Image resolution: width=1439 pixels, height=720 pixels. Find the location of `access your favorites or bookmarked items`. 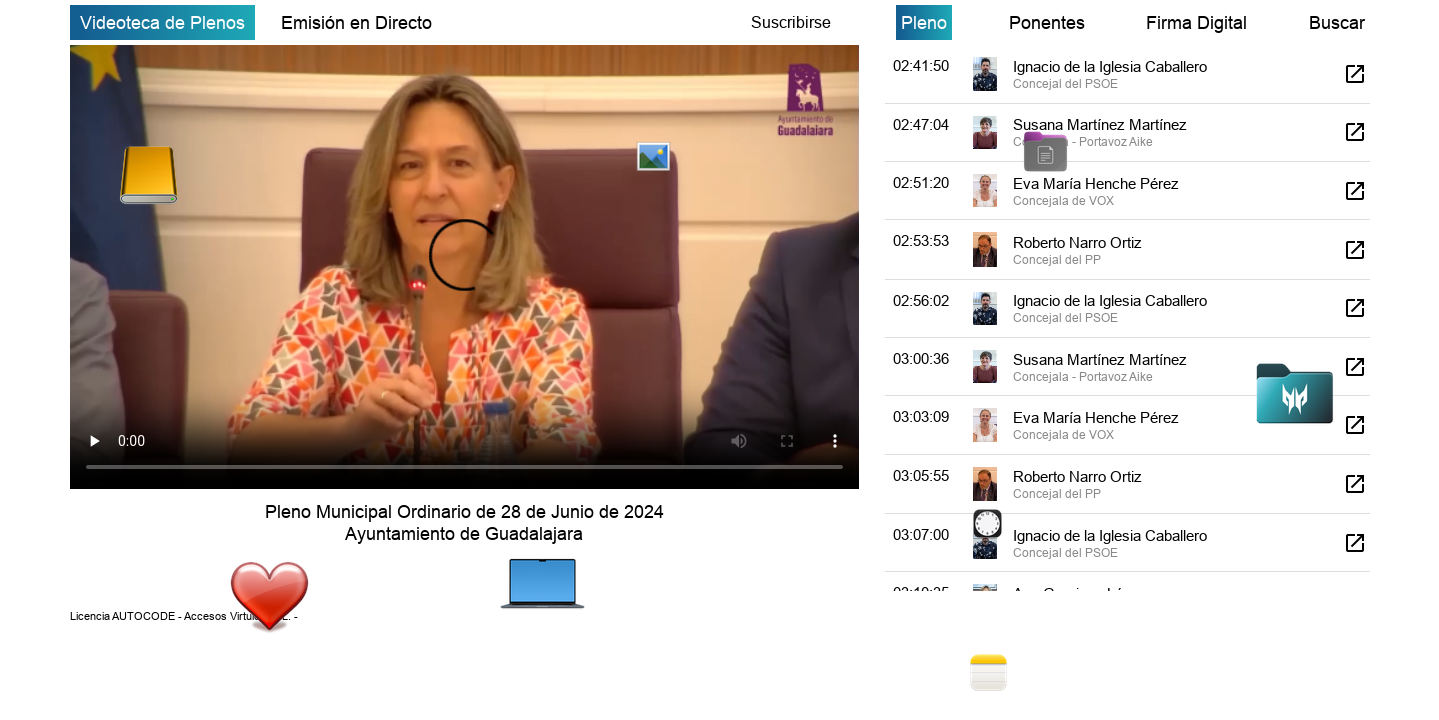

access your favorites or bookmarked items is located at coordinates (269, 591).